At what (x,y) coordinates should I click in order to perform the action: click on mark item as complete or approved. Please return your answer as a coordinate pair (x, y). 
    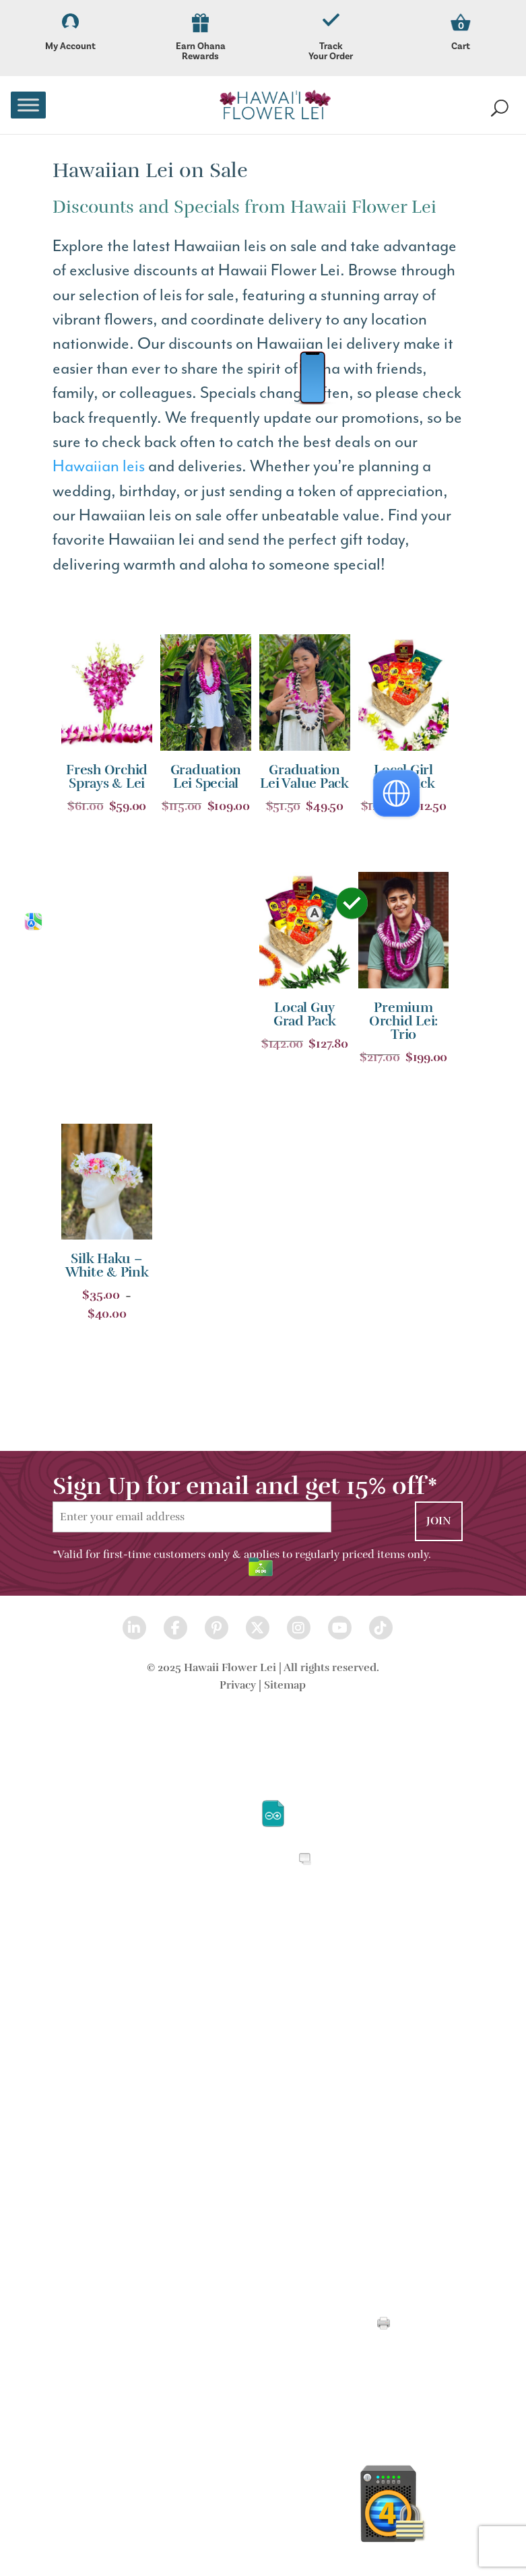
    Looking at the image, I should click on (352, 903).